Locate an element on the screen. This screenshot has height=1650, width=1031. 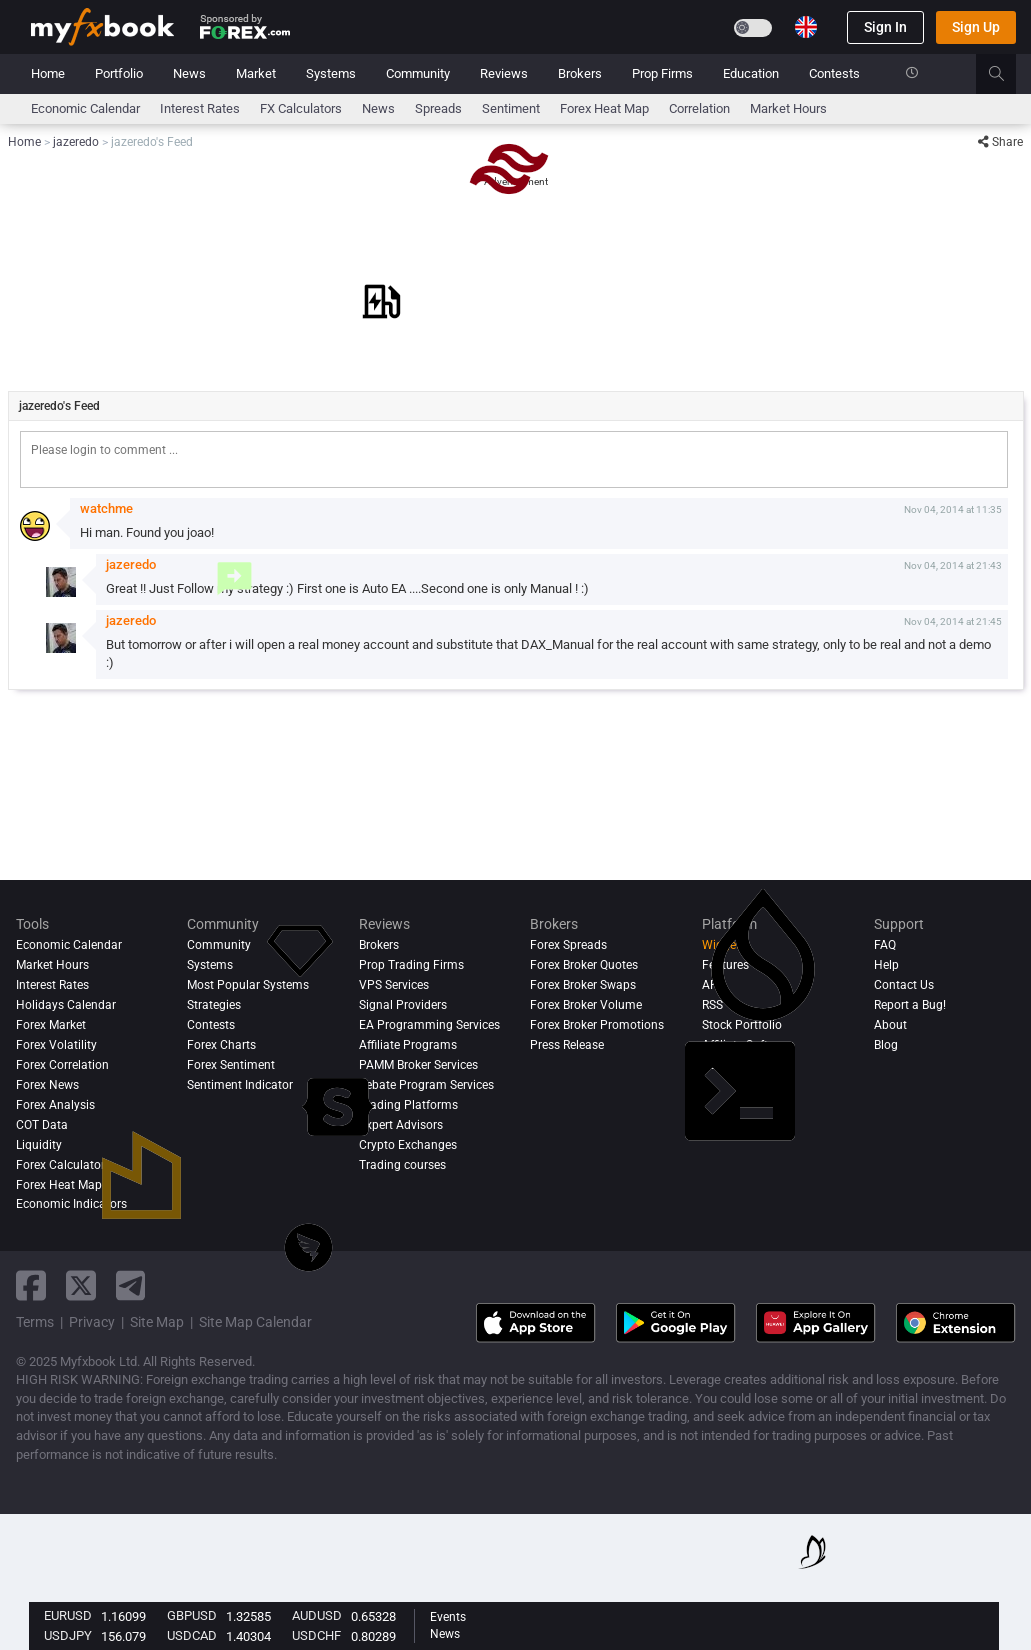
open the Veepee app is located at coordinates (812, 1552).